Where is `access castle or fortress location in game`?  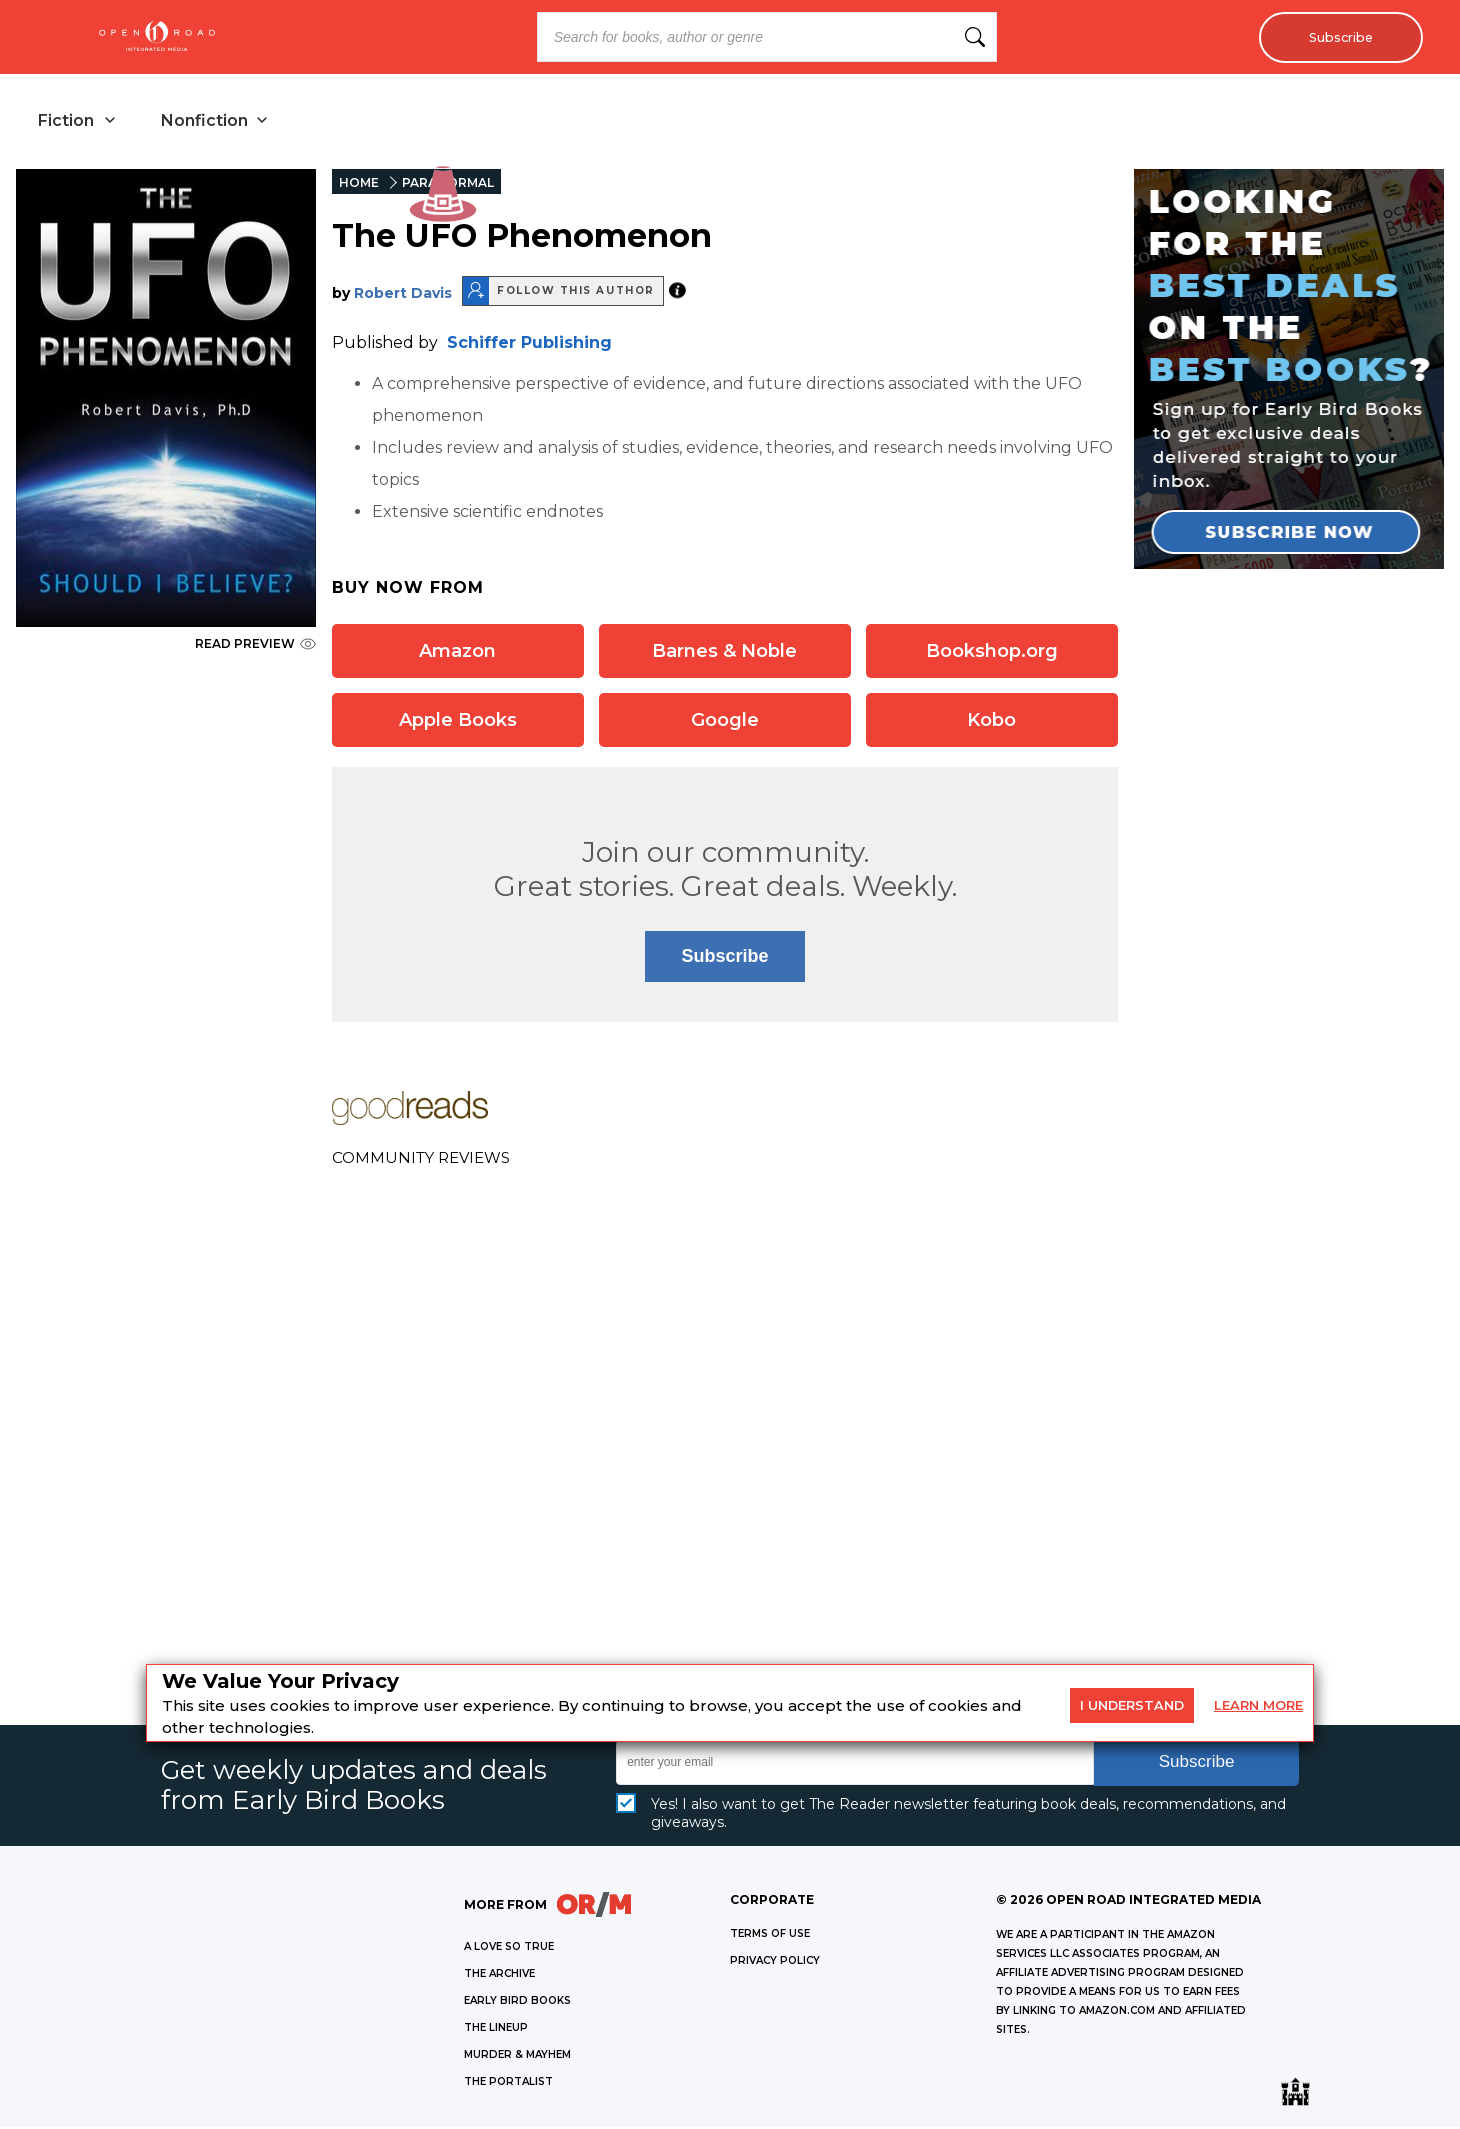 access castle or fortress location in game is located at coordinates (1295, 2091).